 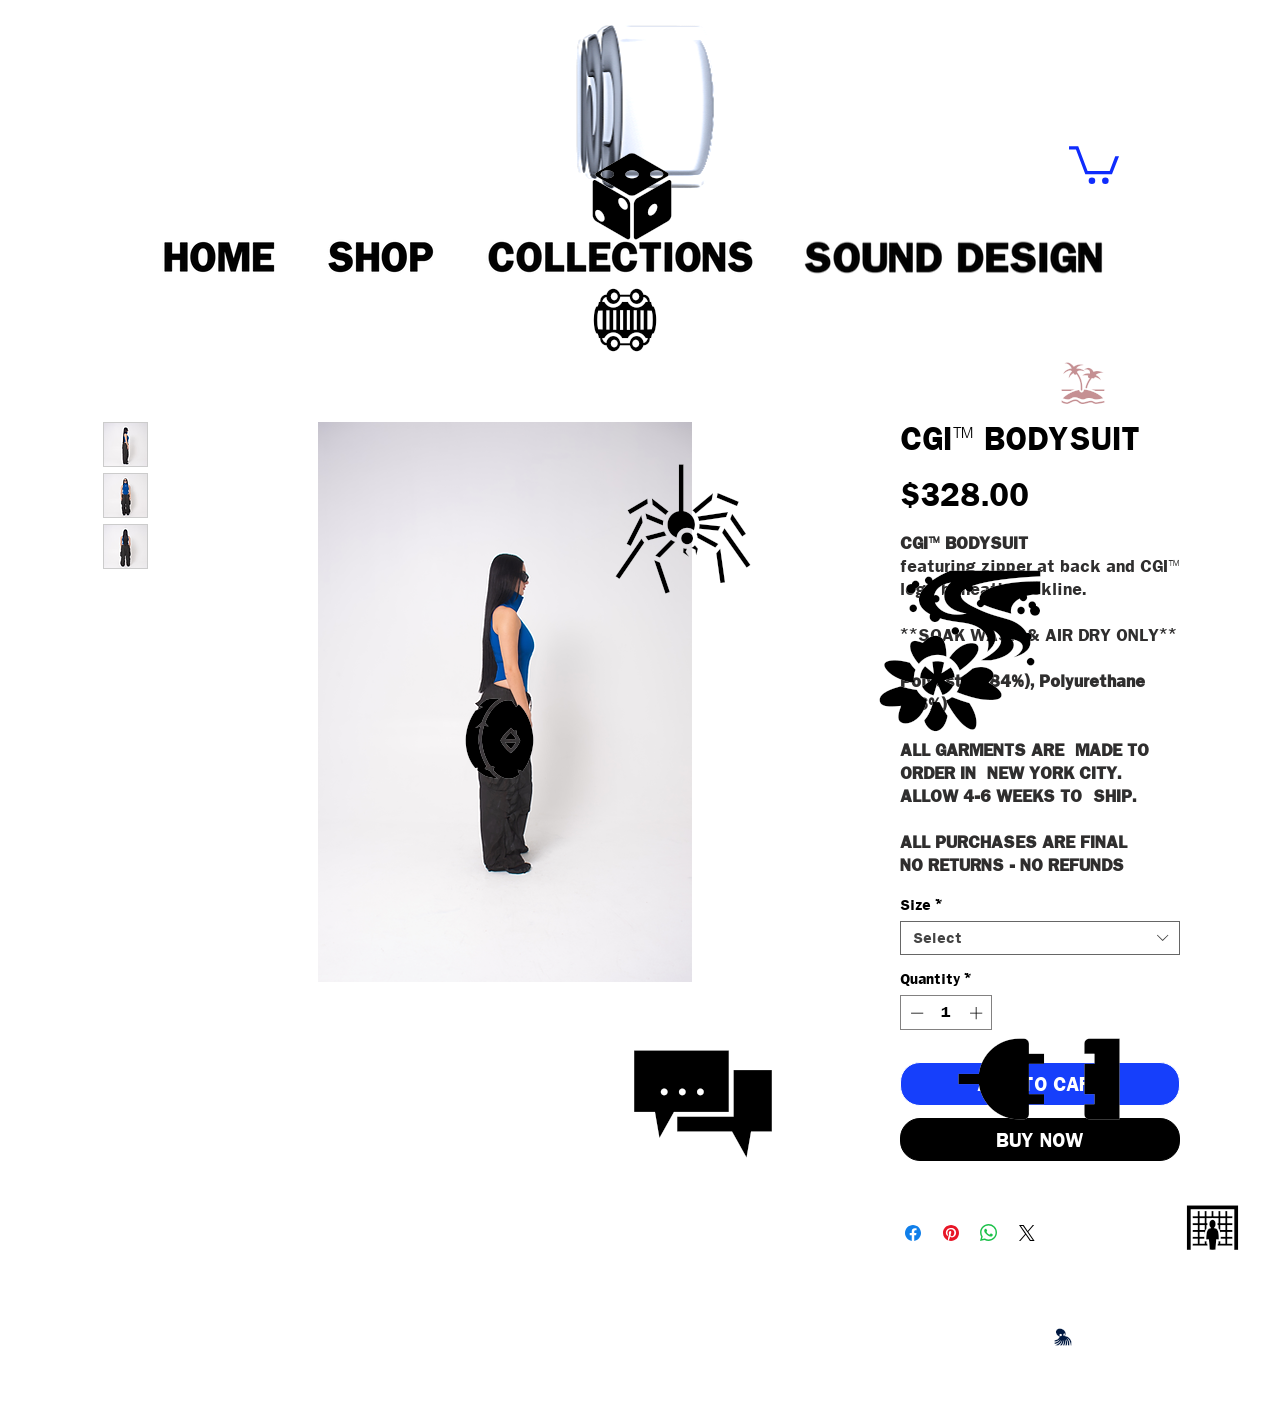 What do you see at coordinates (625, 320) in the screenshot?
I see `transport or logistics game item` at bounding box center [625, 320].